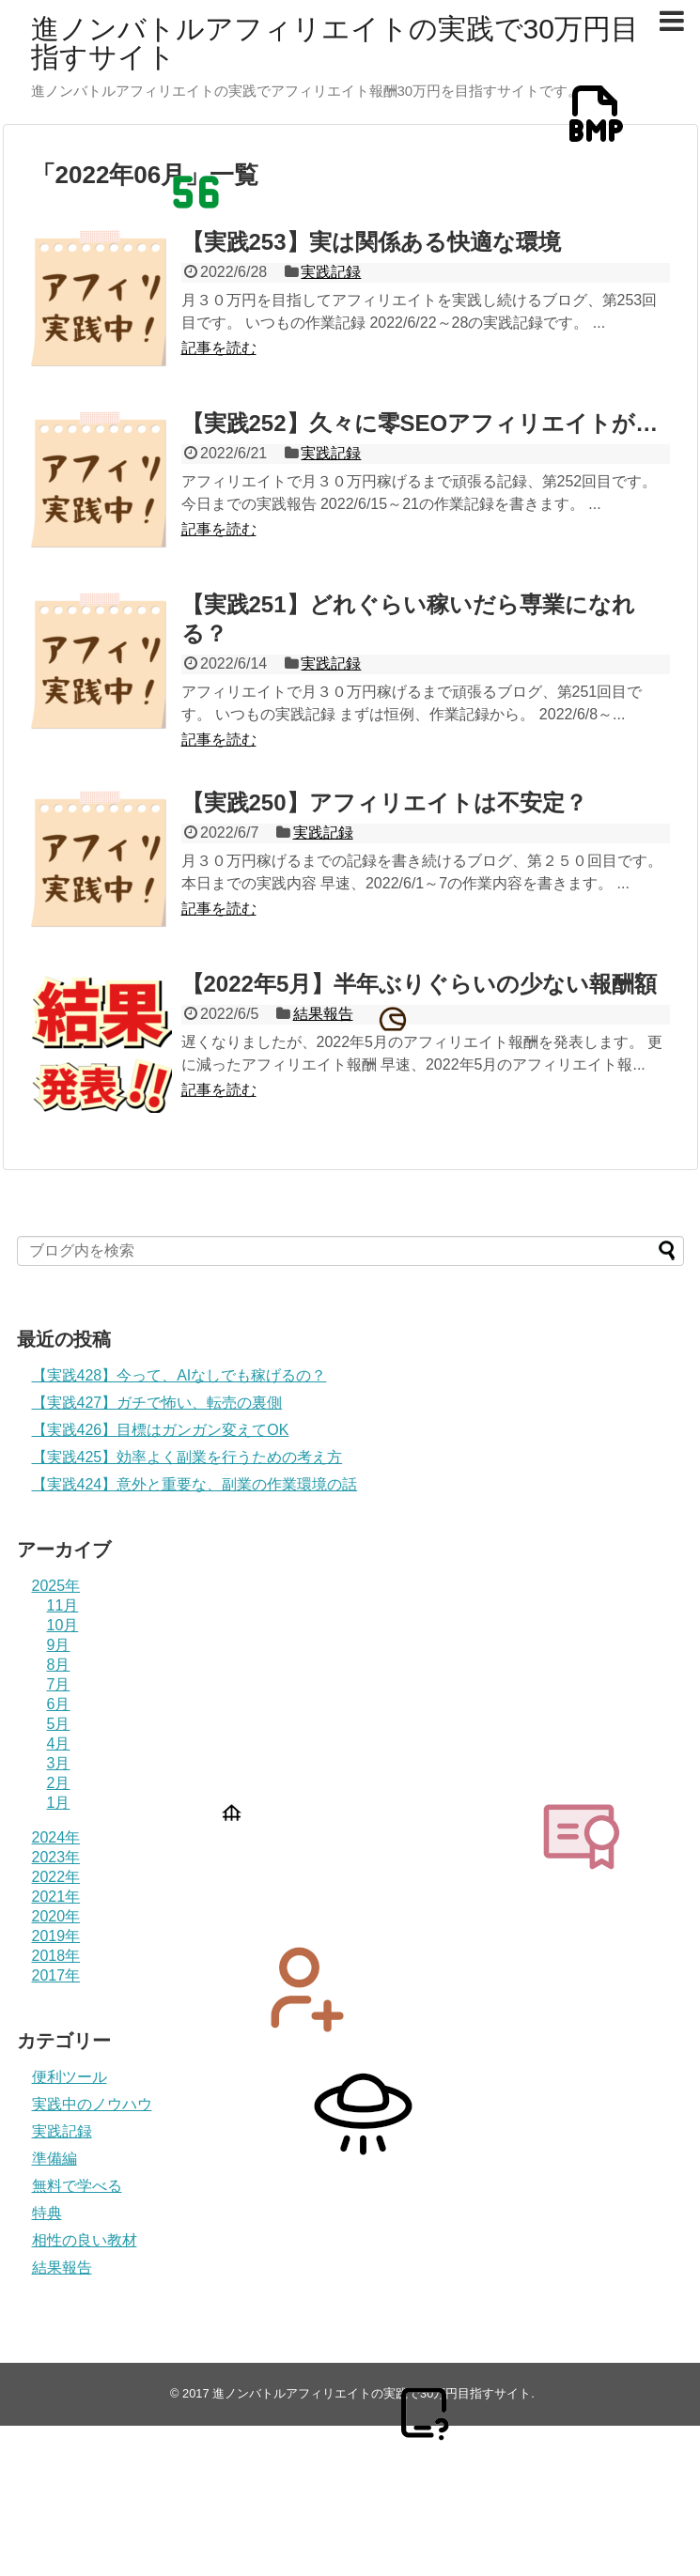 This screenshot has height=2576, width=700. What do you see at coordinates (231, 1812) in the screenshot?
I see `view property foundation details` at bounding box center [231, 1812].